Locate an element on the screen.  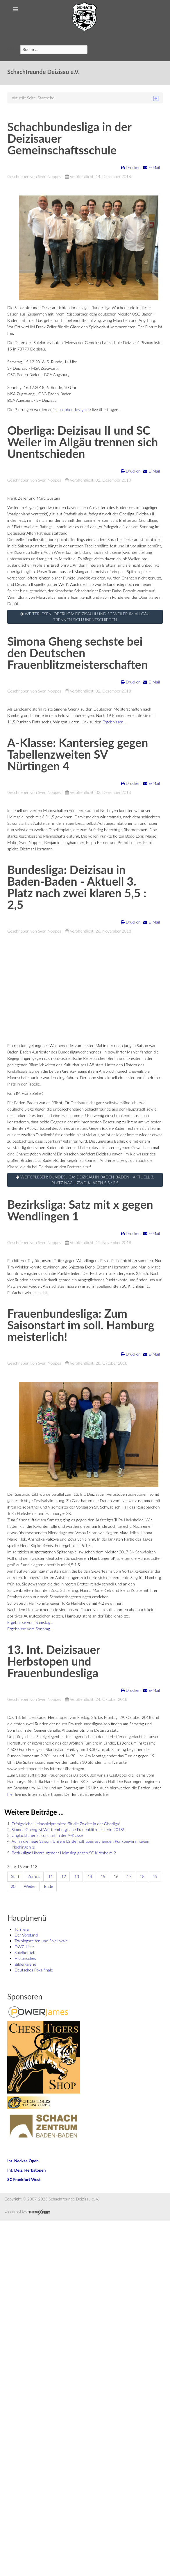
view performance metrics or usage statistics is located at coordinates (43, 2042).